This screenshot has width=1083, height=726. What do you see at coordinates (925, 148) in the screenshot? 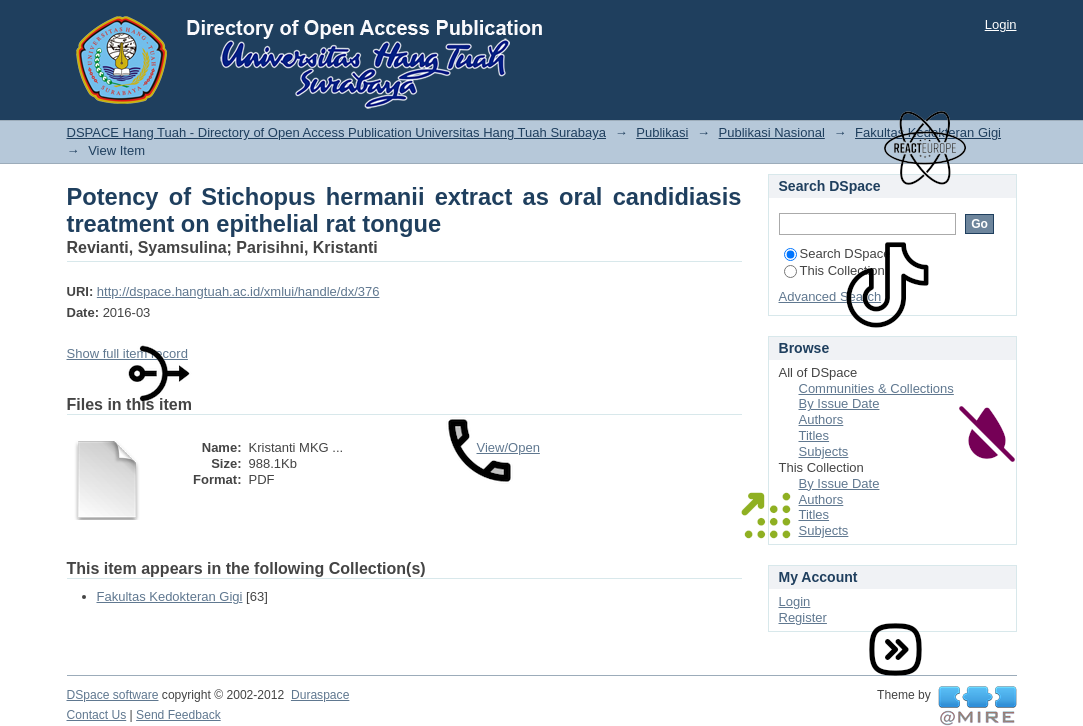
I see `react europe conference logo` at bounding box center [925, 148].